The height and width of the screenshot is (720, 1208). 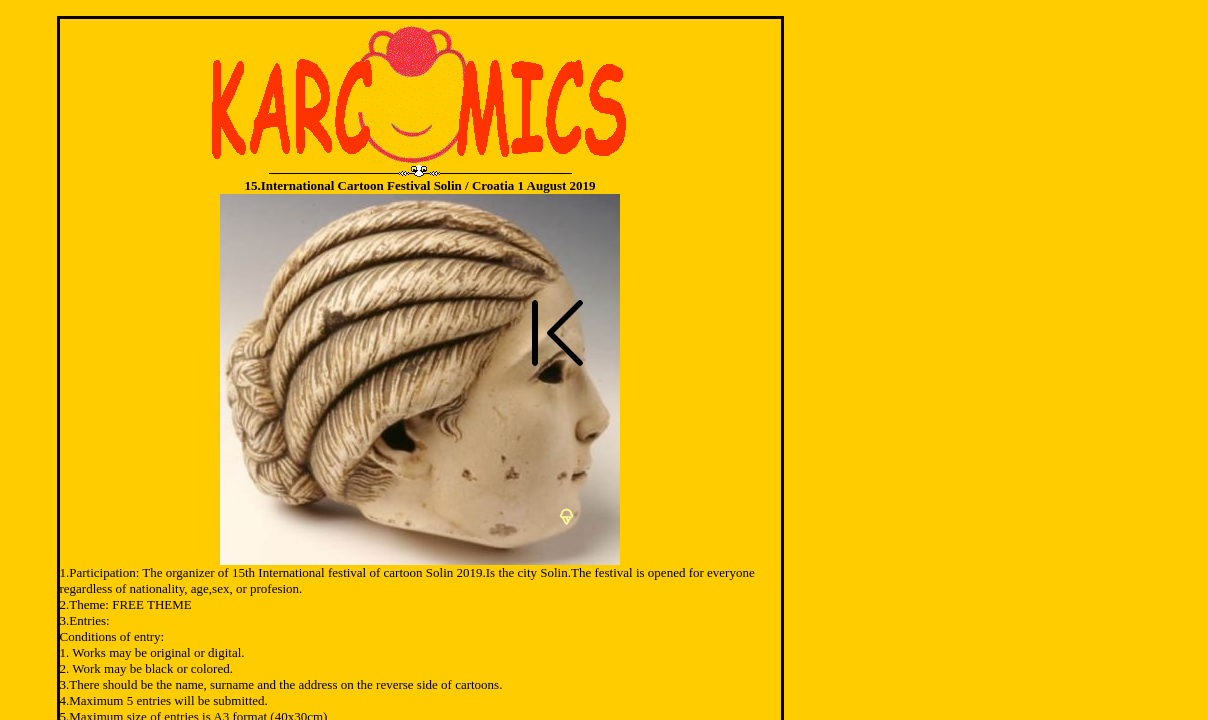 What do you see at coordinates (566, 516) in the screenshot?
I see `browse dessert or ice cream options` at bounding box center [566, 516].